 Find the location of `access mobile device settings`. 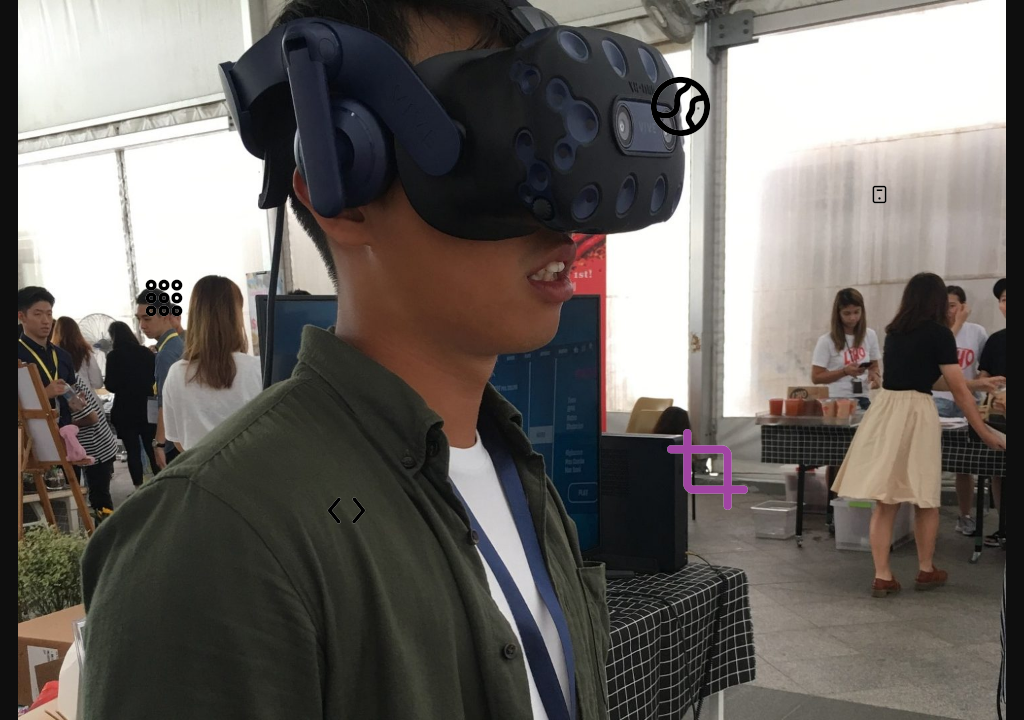

access mobile device settings is located at coordinates (879, 194).